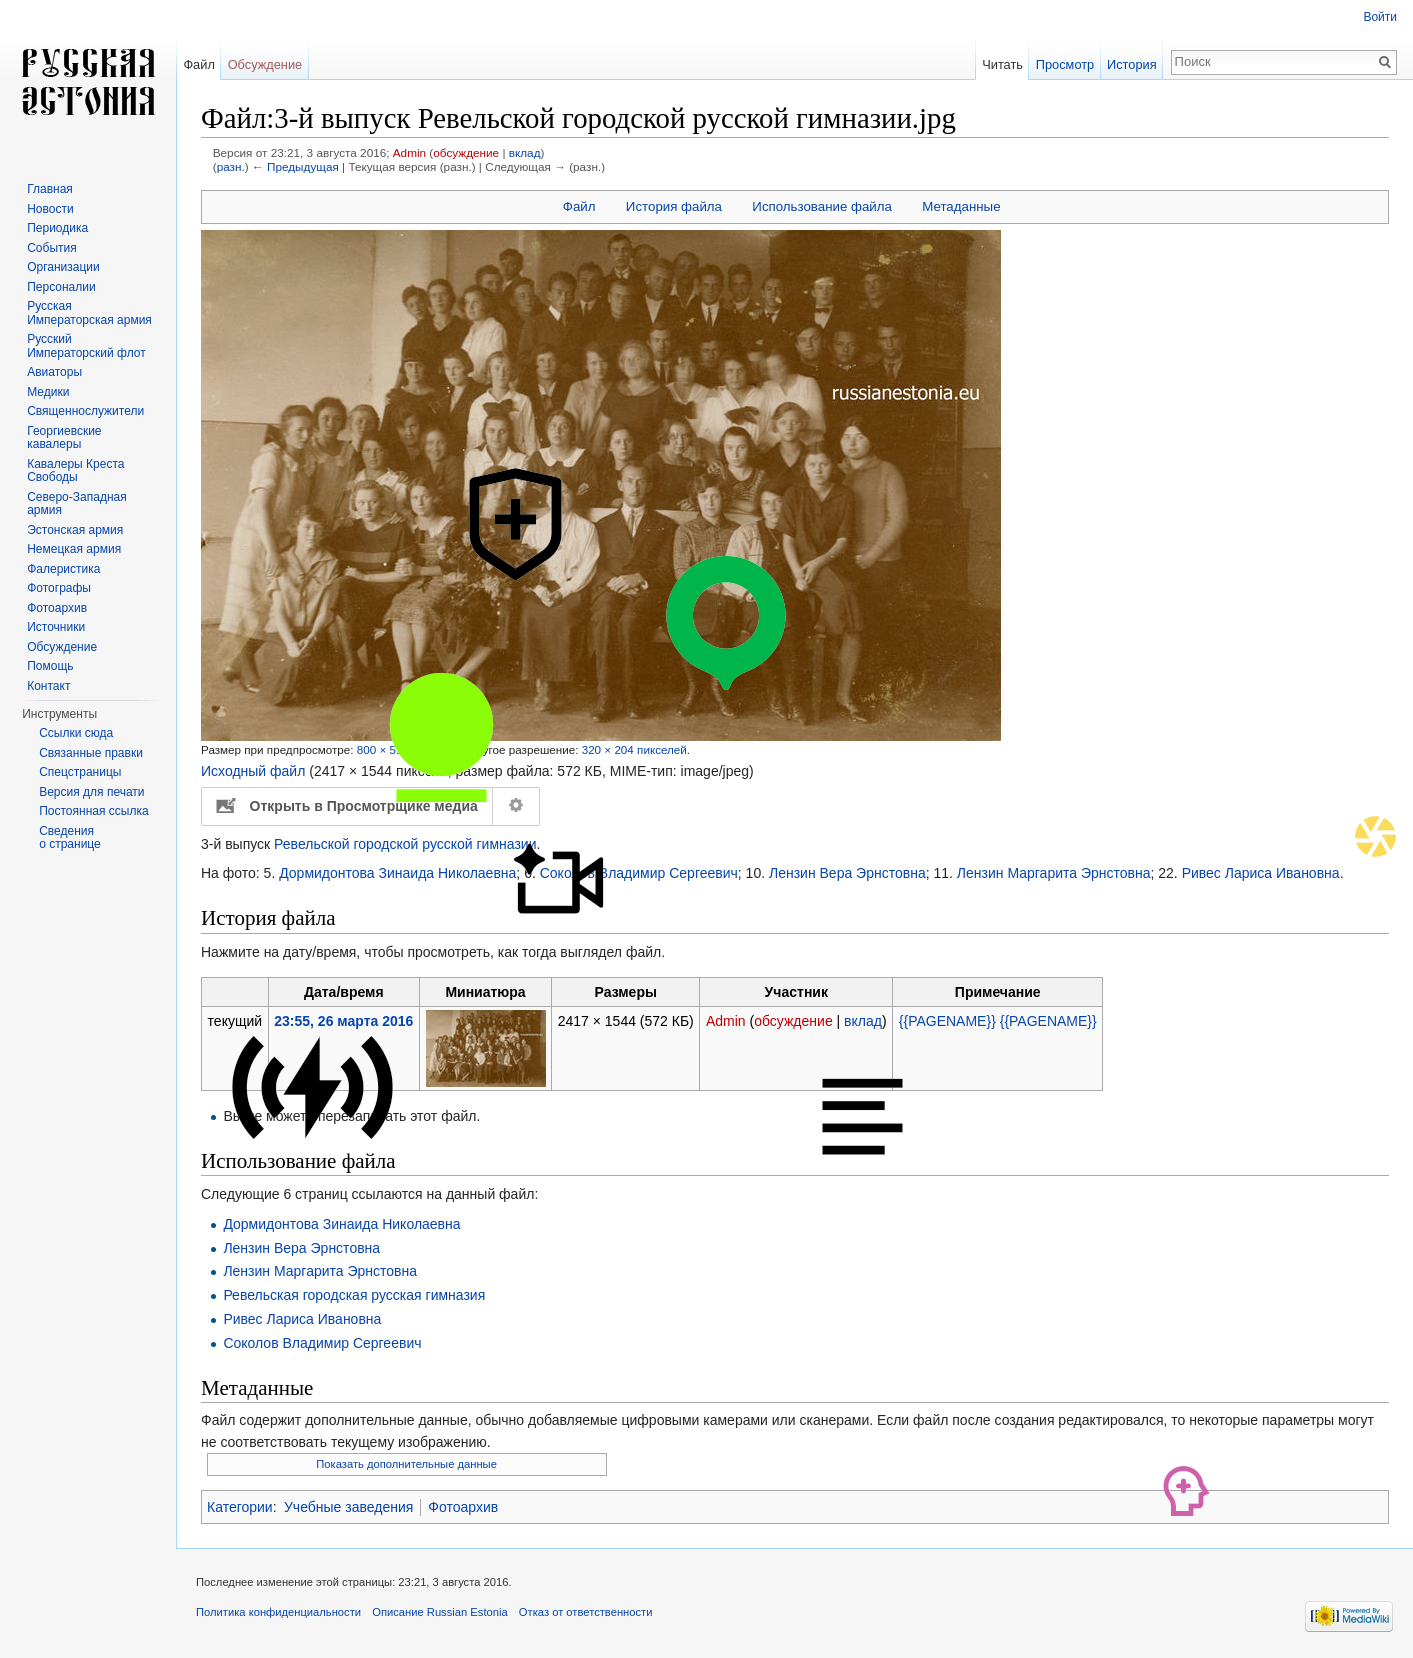 The height and width of the screenshot is (1658, 1413). What do you see at coordinates (1375, 836) in the screenshot?
I see `open camera or take a photo` at bounding box center [1375, 836].